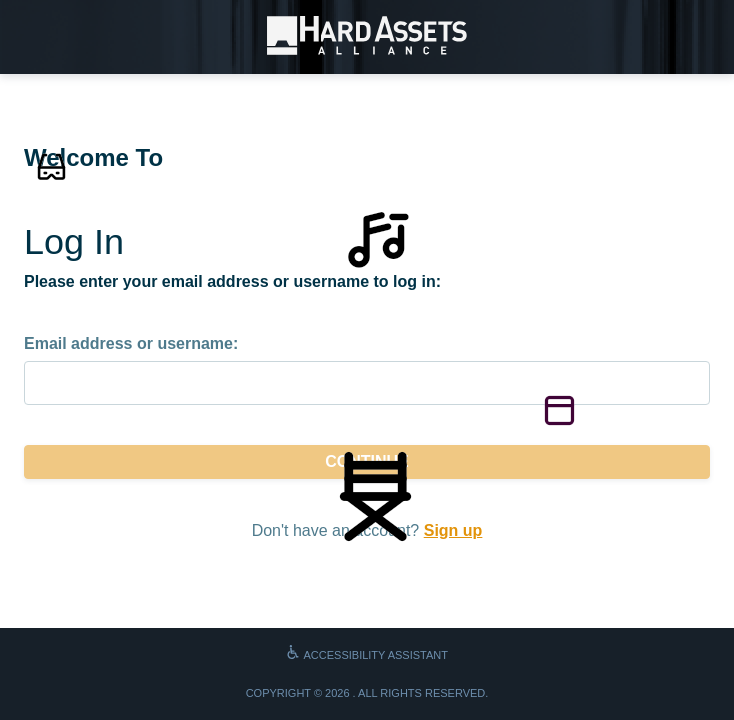 Image resolution: width=734 pixels, height=720 pixels. What do you see at coordinates (559, 410) in the screenshot?
I see `toggle the navigation bar visibility` at bounding box center [559, 410].